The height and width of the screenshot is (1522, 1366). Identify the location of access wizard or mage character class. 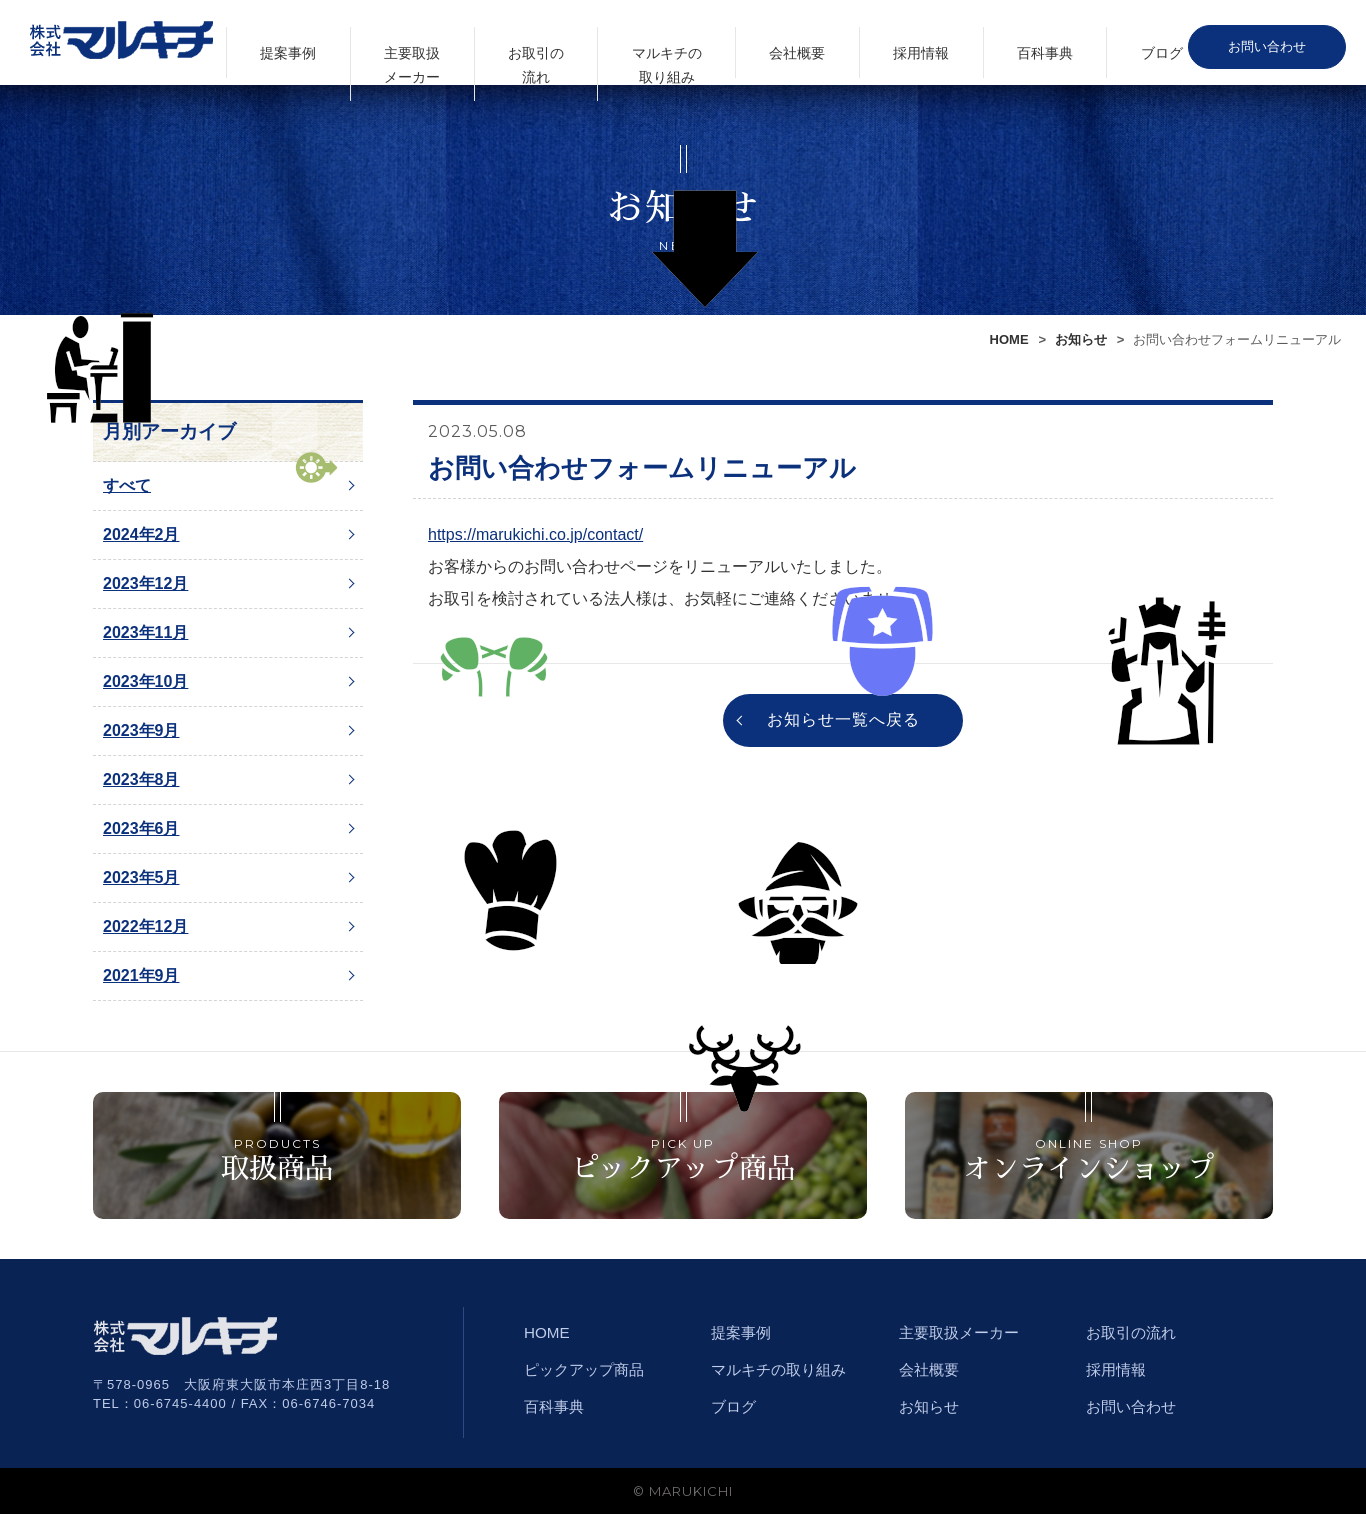
(798, 903).